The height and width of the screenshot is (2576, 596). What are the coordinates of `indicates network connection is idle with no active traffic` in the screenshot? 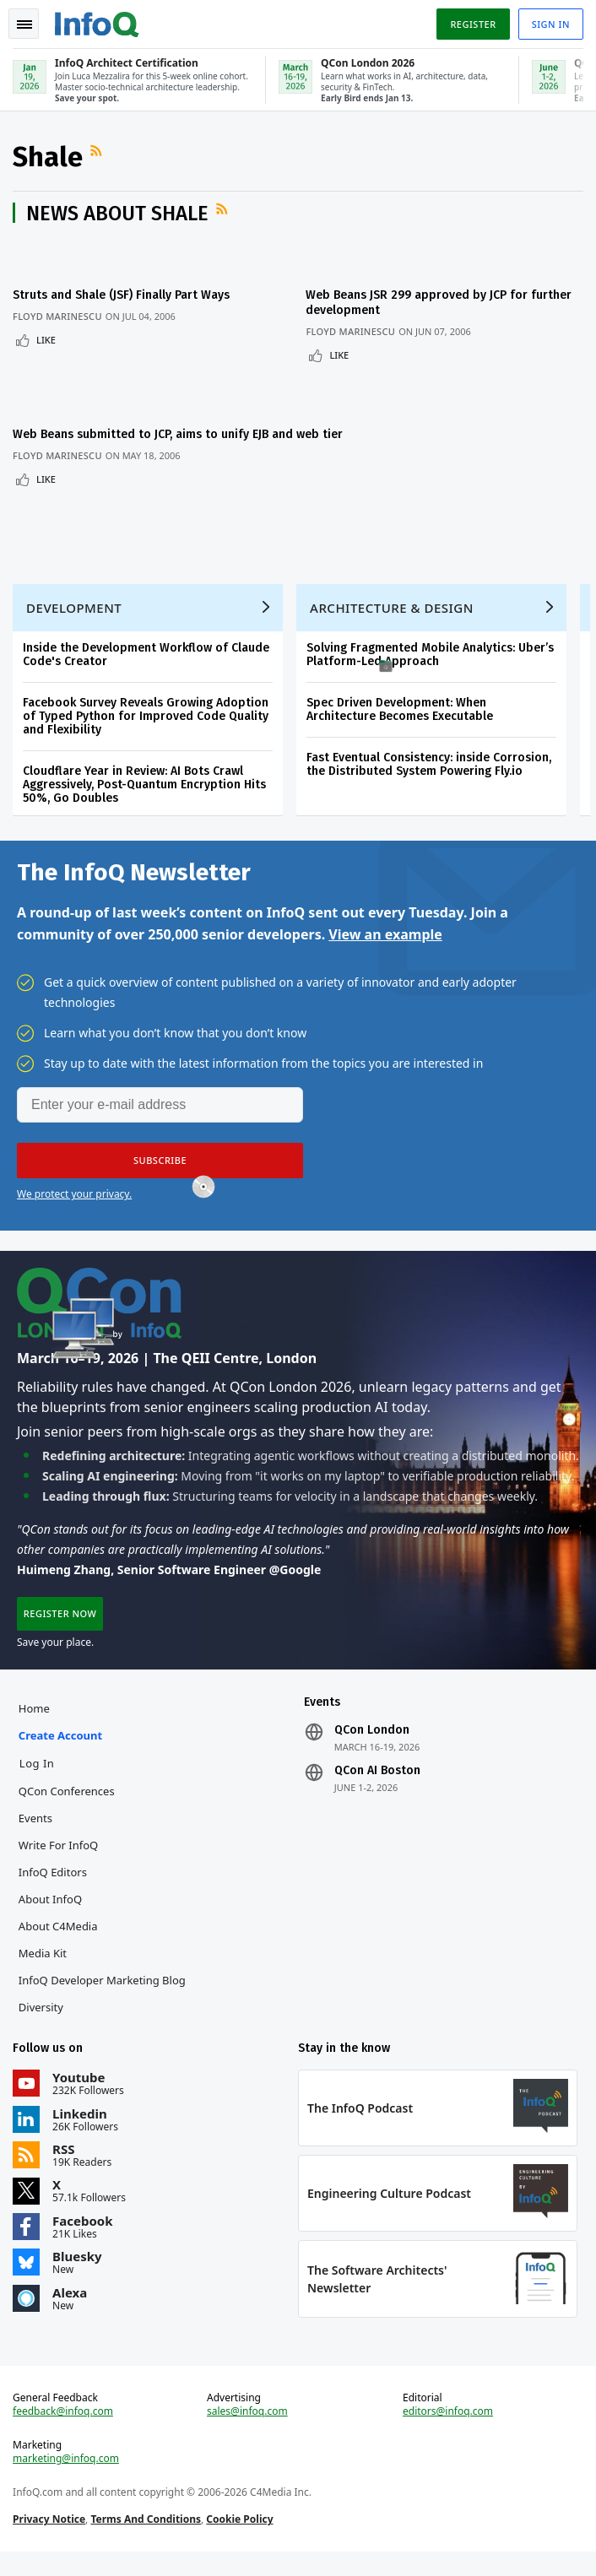 It's located at (83, 1329).